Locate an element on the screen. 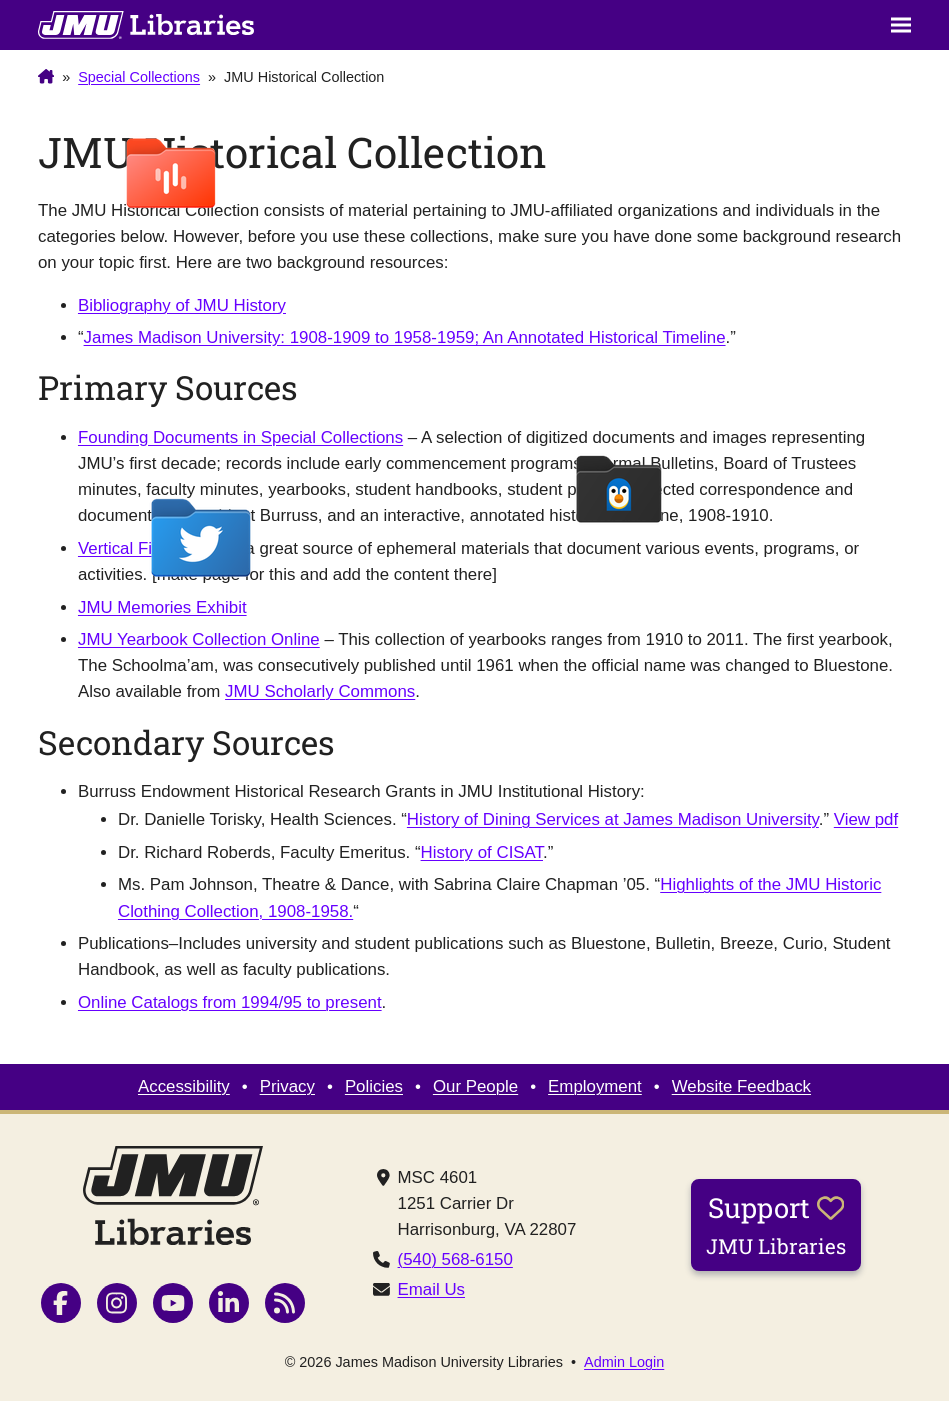  open Wondershare EdrawInfo project files is located at coordinates (170, 175).